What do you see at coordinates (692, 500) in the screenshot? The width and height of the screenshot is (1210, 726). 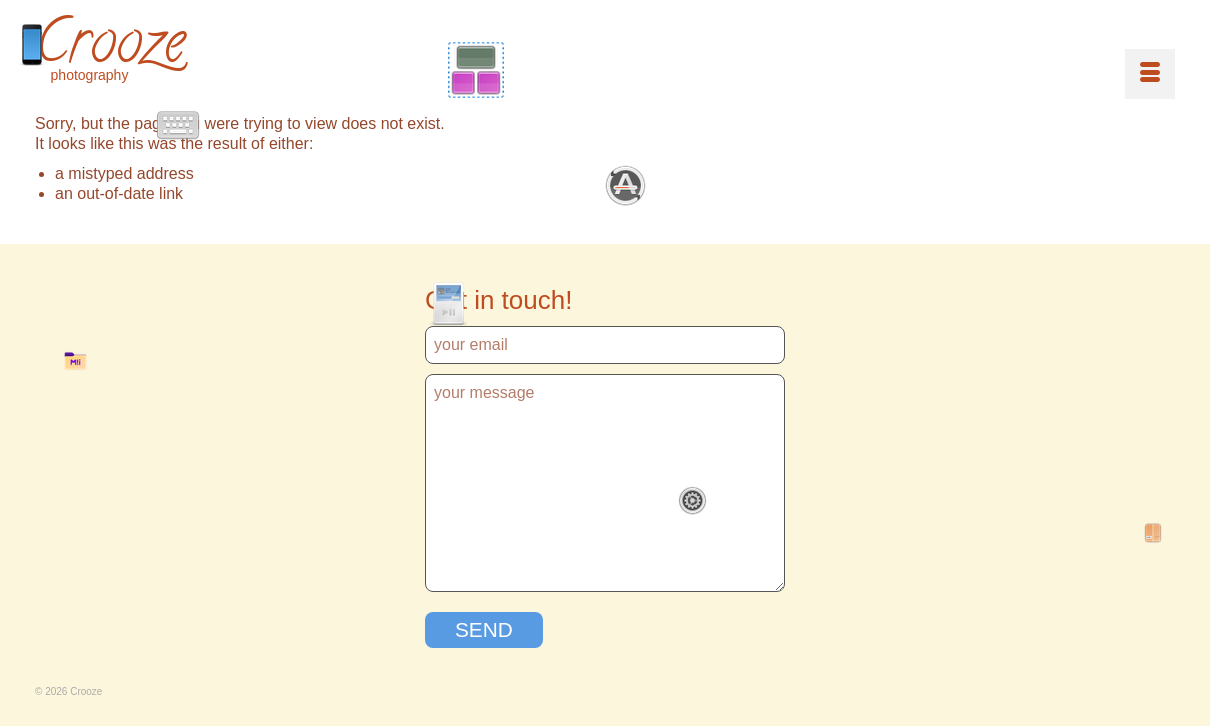 I see `view or edit document properties` at bounding box center [692, 500].